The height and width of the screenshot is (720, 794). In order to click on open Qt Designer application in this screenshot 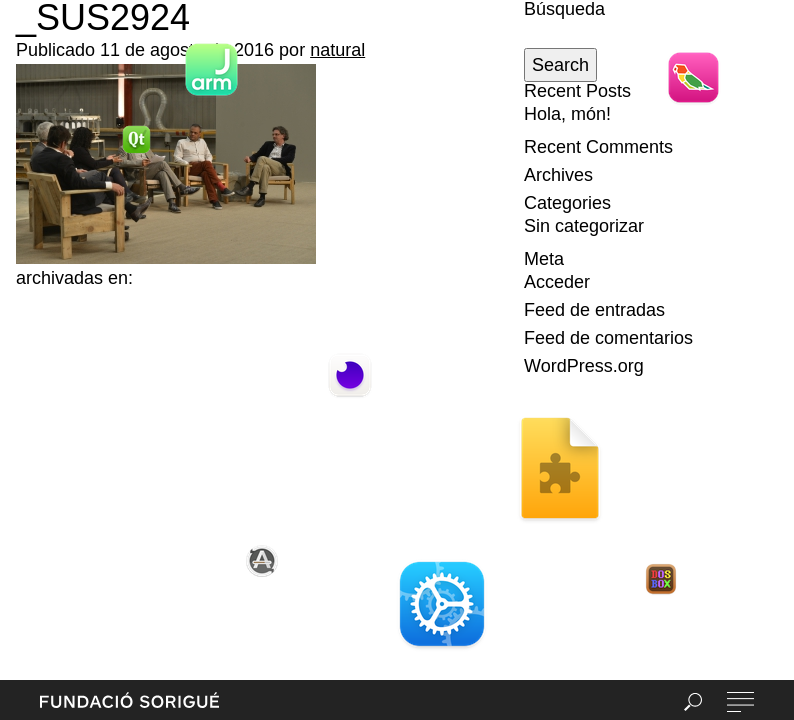, I will do `click(136, 139)`.